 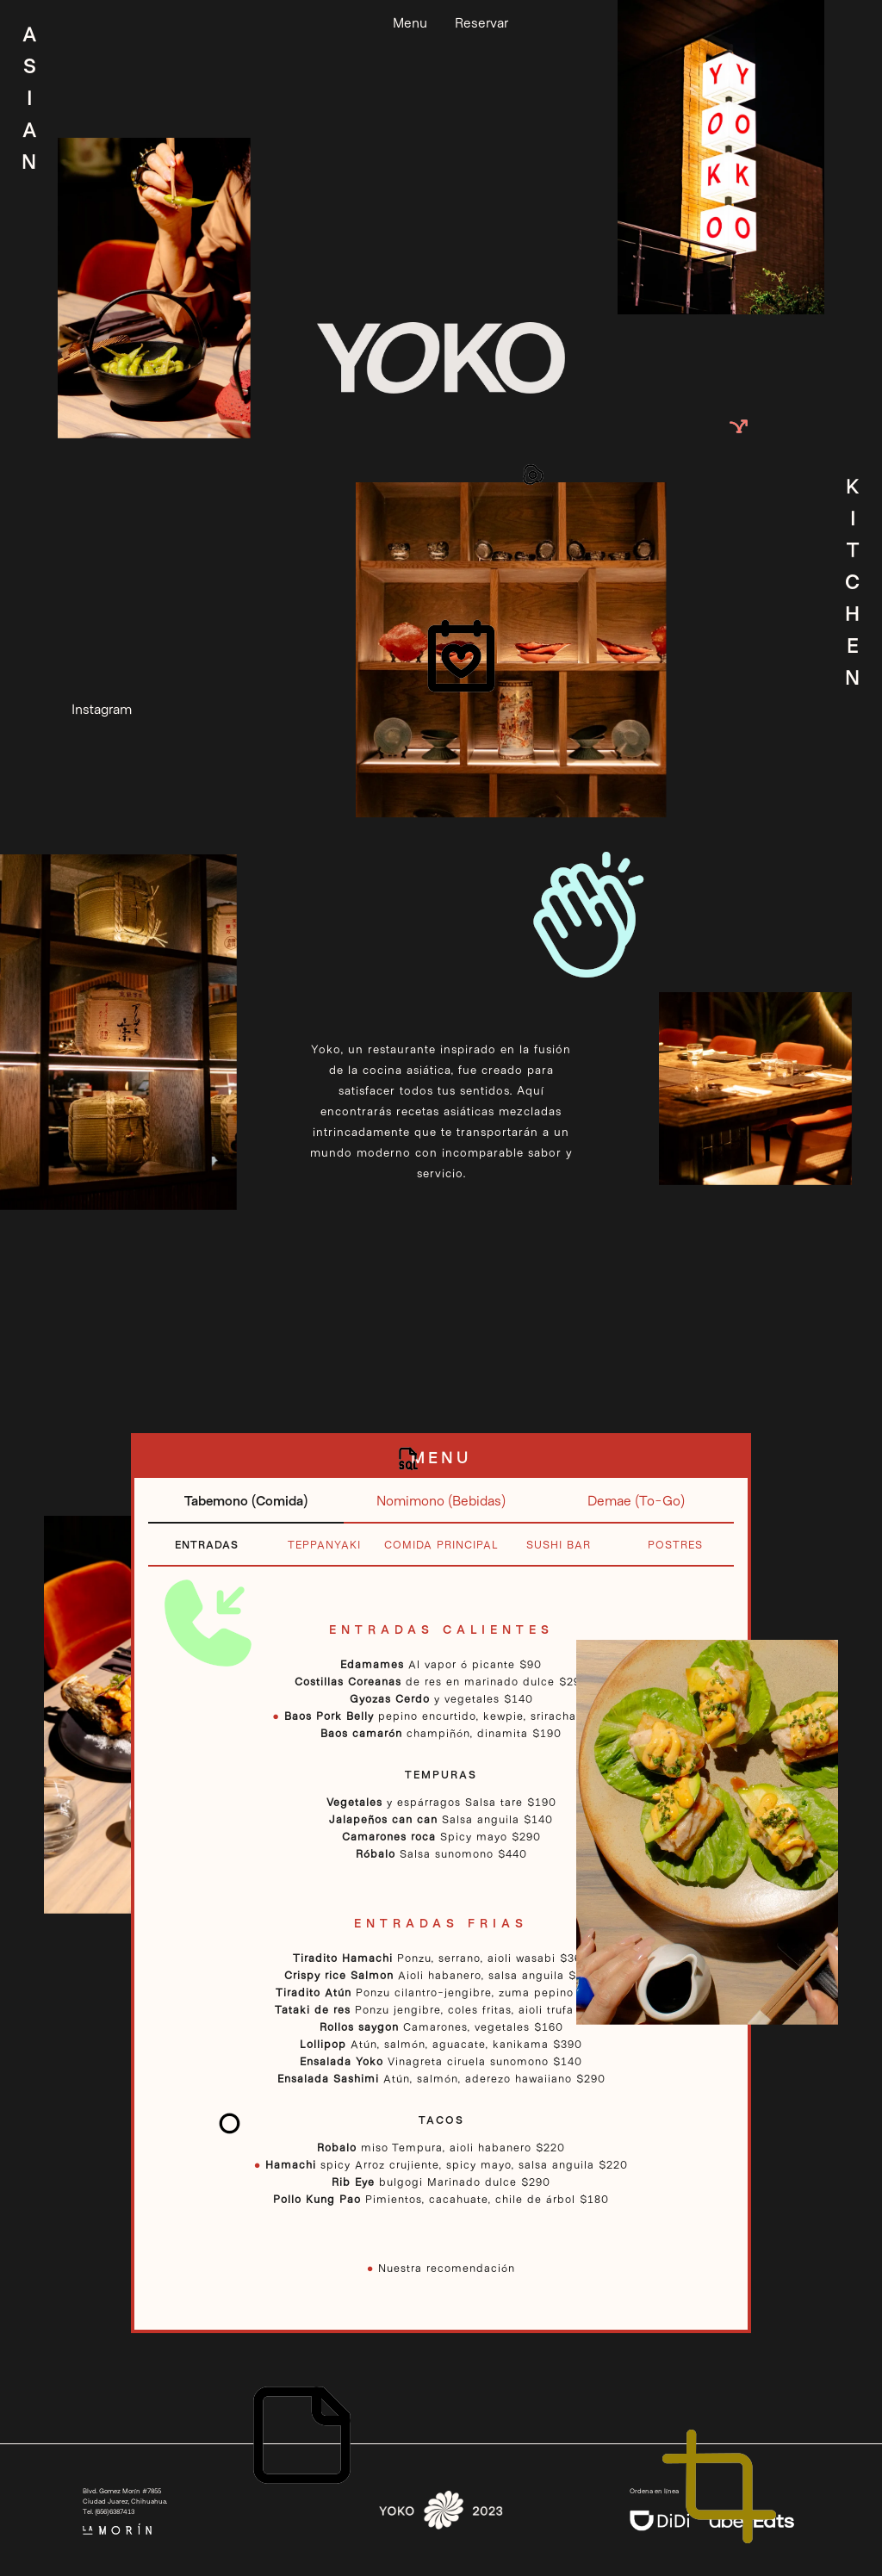 What do you see at coordinates (461, 658) in the screenshot?
I see `view favorite or loved events` at bounding box center [461, 658].